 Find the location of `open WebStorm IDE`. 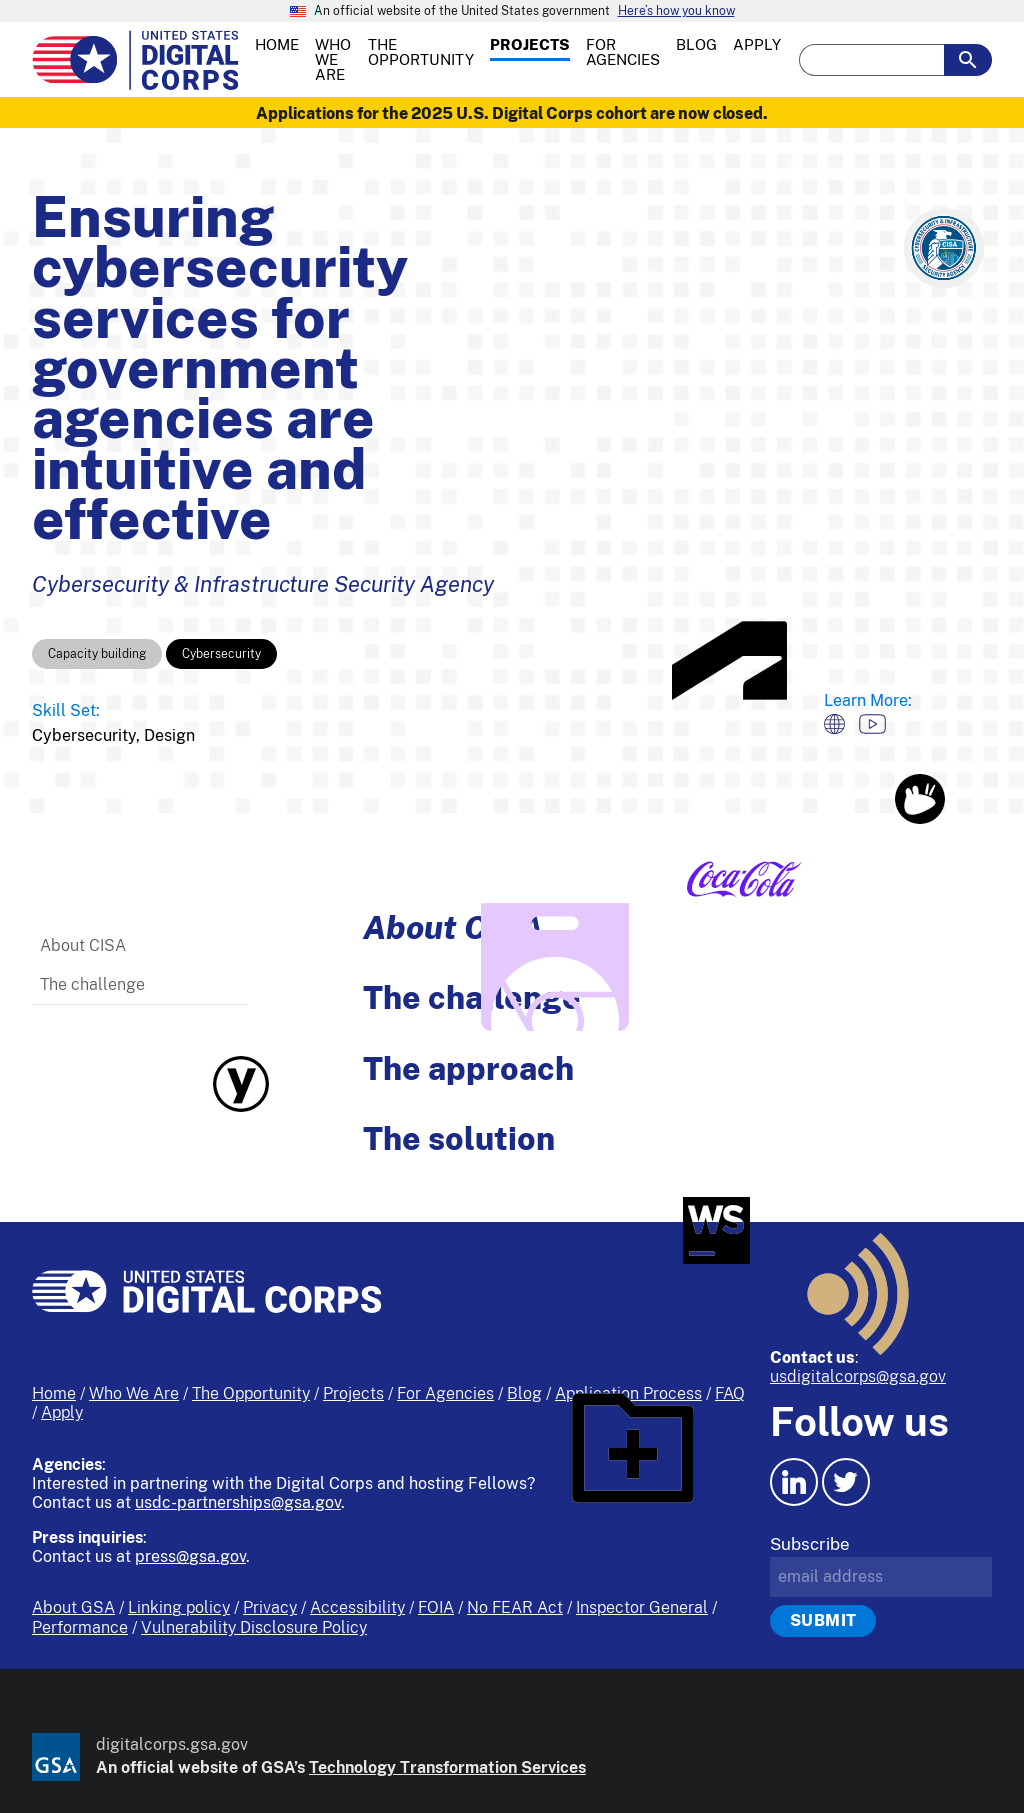

open WebStorm IDE is located at coordinates (716, 1230).